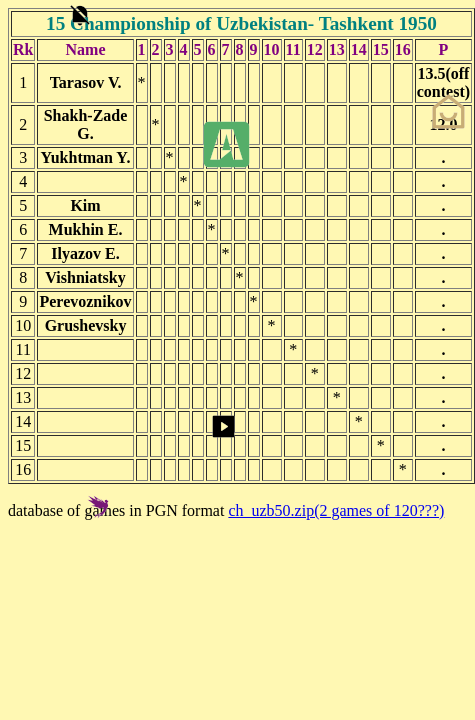 The height and width of the screenshot is (720, 475). I want to click on studiovinari brand logo, so click(98, 507).